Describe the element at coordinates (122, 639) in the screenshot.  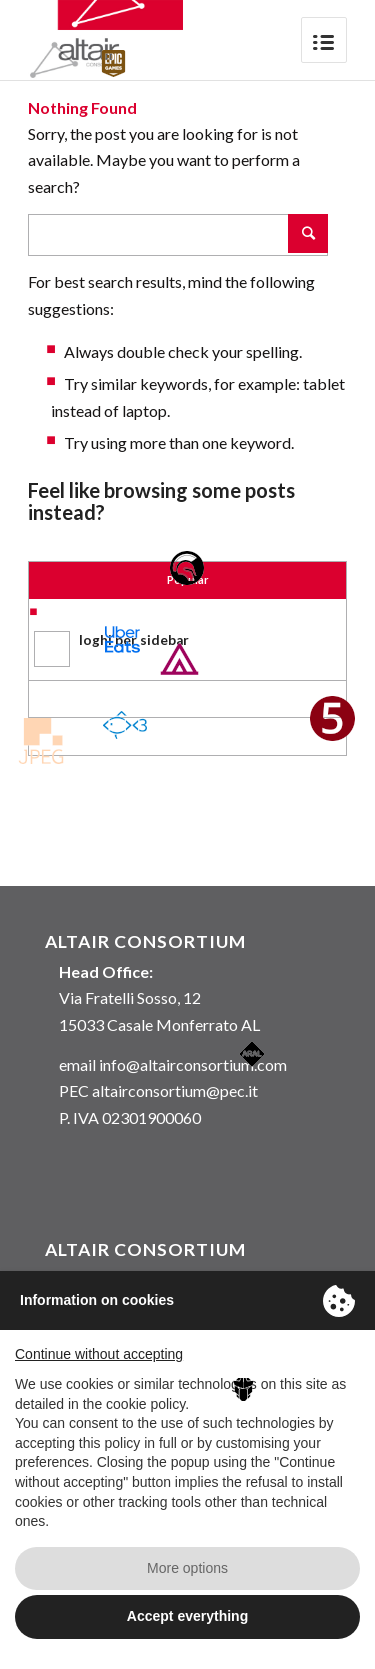
I see `open the Uber Eats app` at that location.